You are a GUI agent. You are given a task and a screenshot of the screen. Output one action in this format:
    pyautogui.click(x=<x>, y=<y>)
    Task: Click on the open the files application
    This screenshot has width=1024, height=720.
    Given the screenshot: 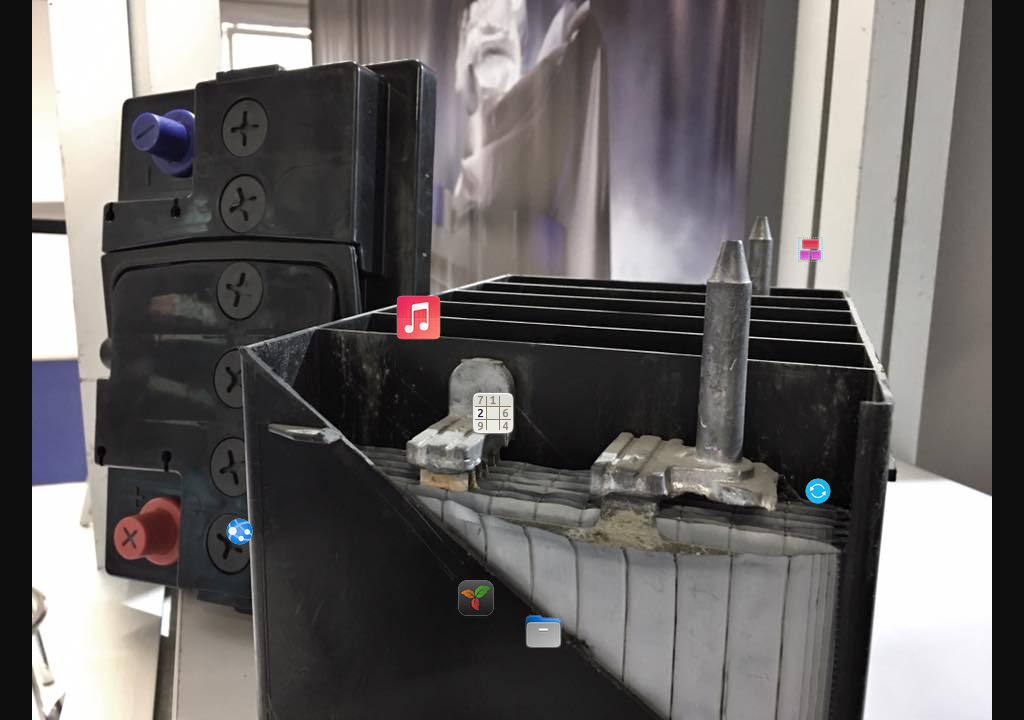 What is the action you would take?
    pyautogui.click(x=543, y=631)
    